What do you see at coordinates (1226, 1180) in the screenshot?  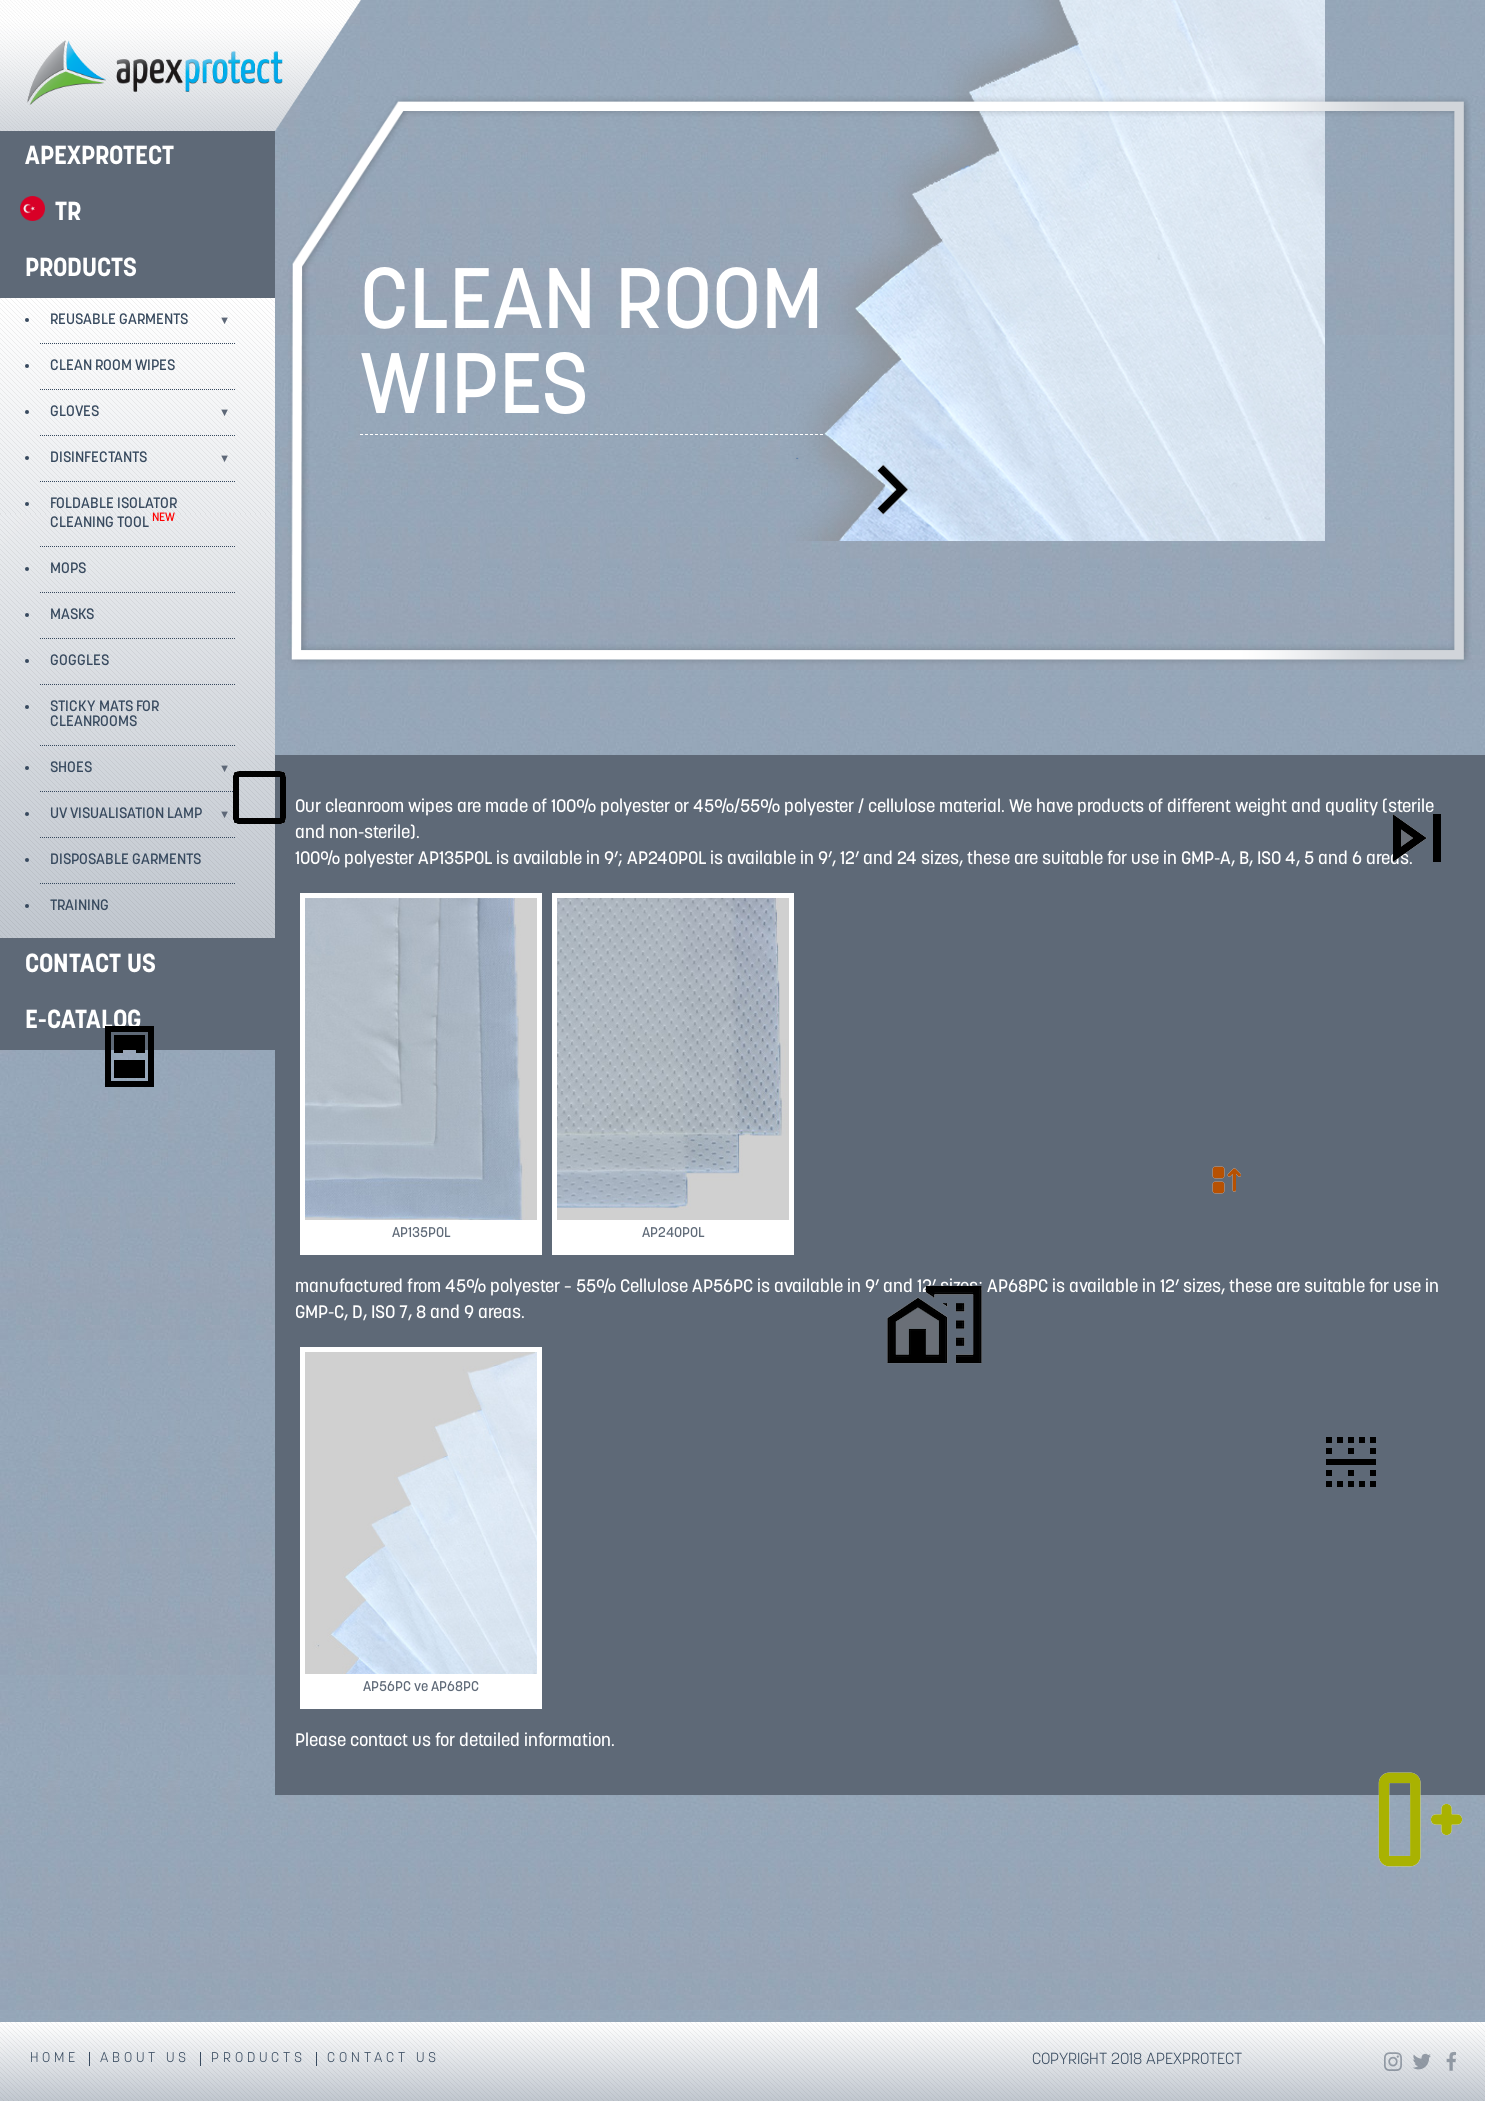 I see `sort items in ascending order` at bounding box center [1226, 1180].